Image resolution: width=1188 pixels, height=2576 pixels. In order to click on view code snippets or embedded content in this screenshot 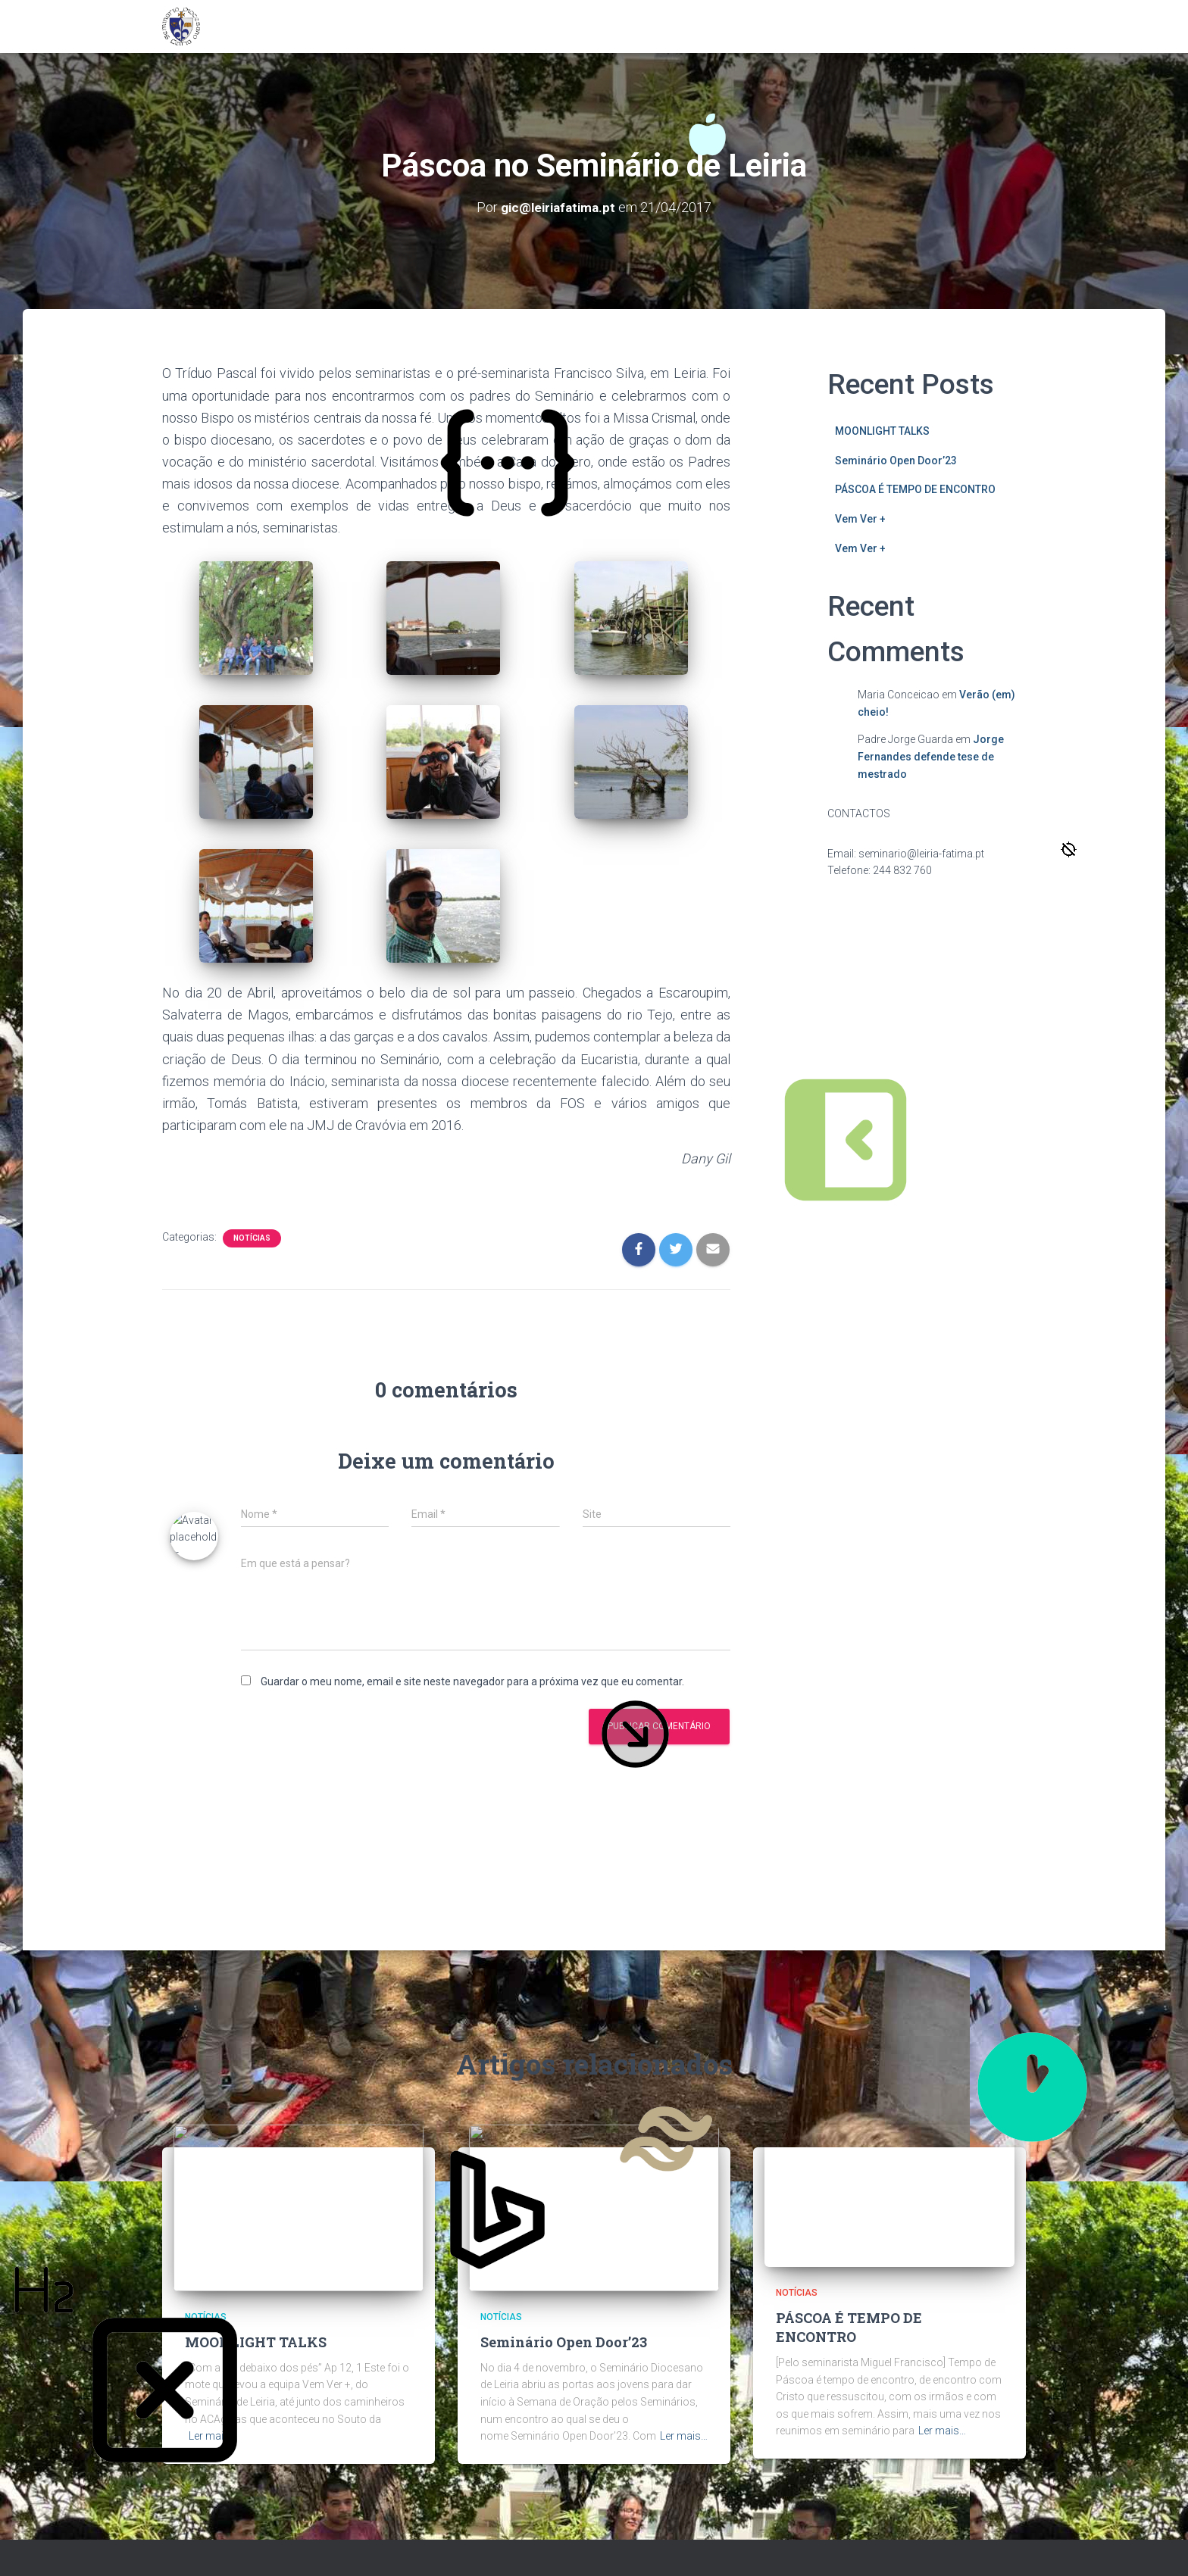, I will do `click(508, 463)`.